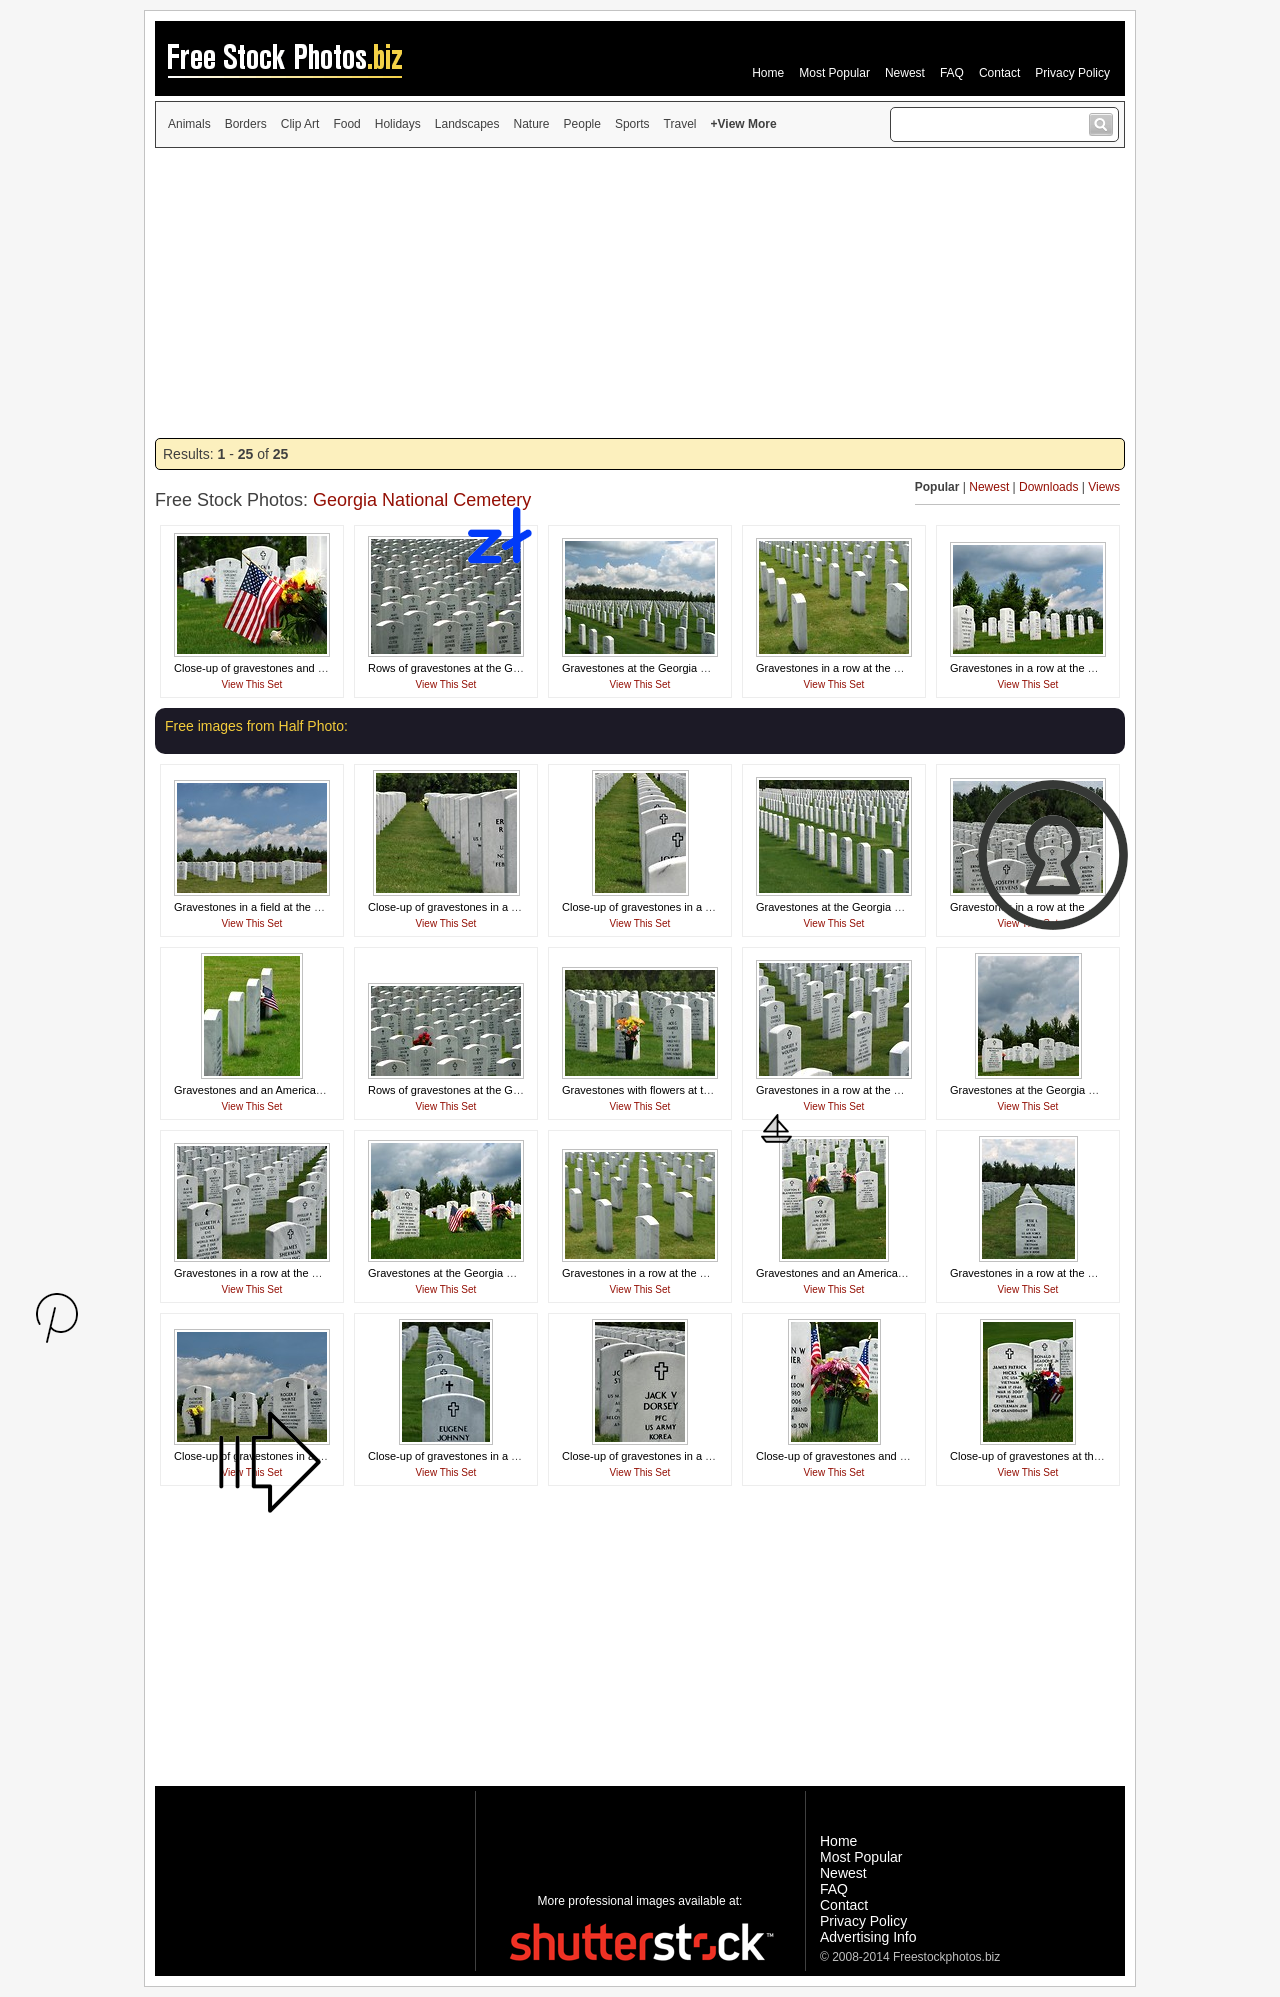  I want to click on indicates price or amount in Polish złoty, so click(498, 537).